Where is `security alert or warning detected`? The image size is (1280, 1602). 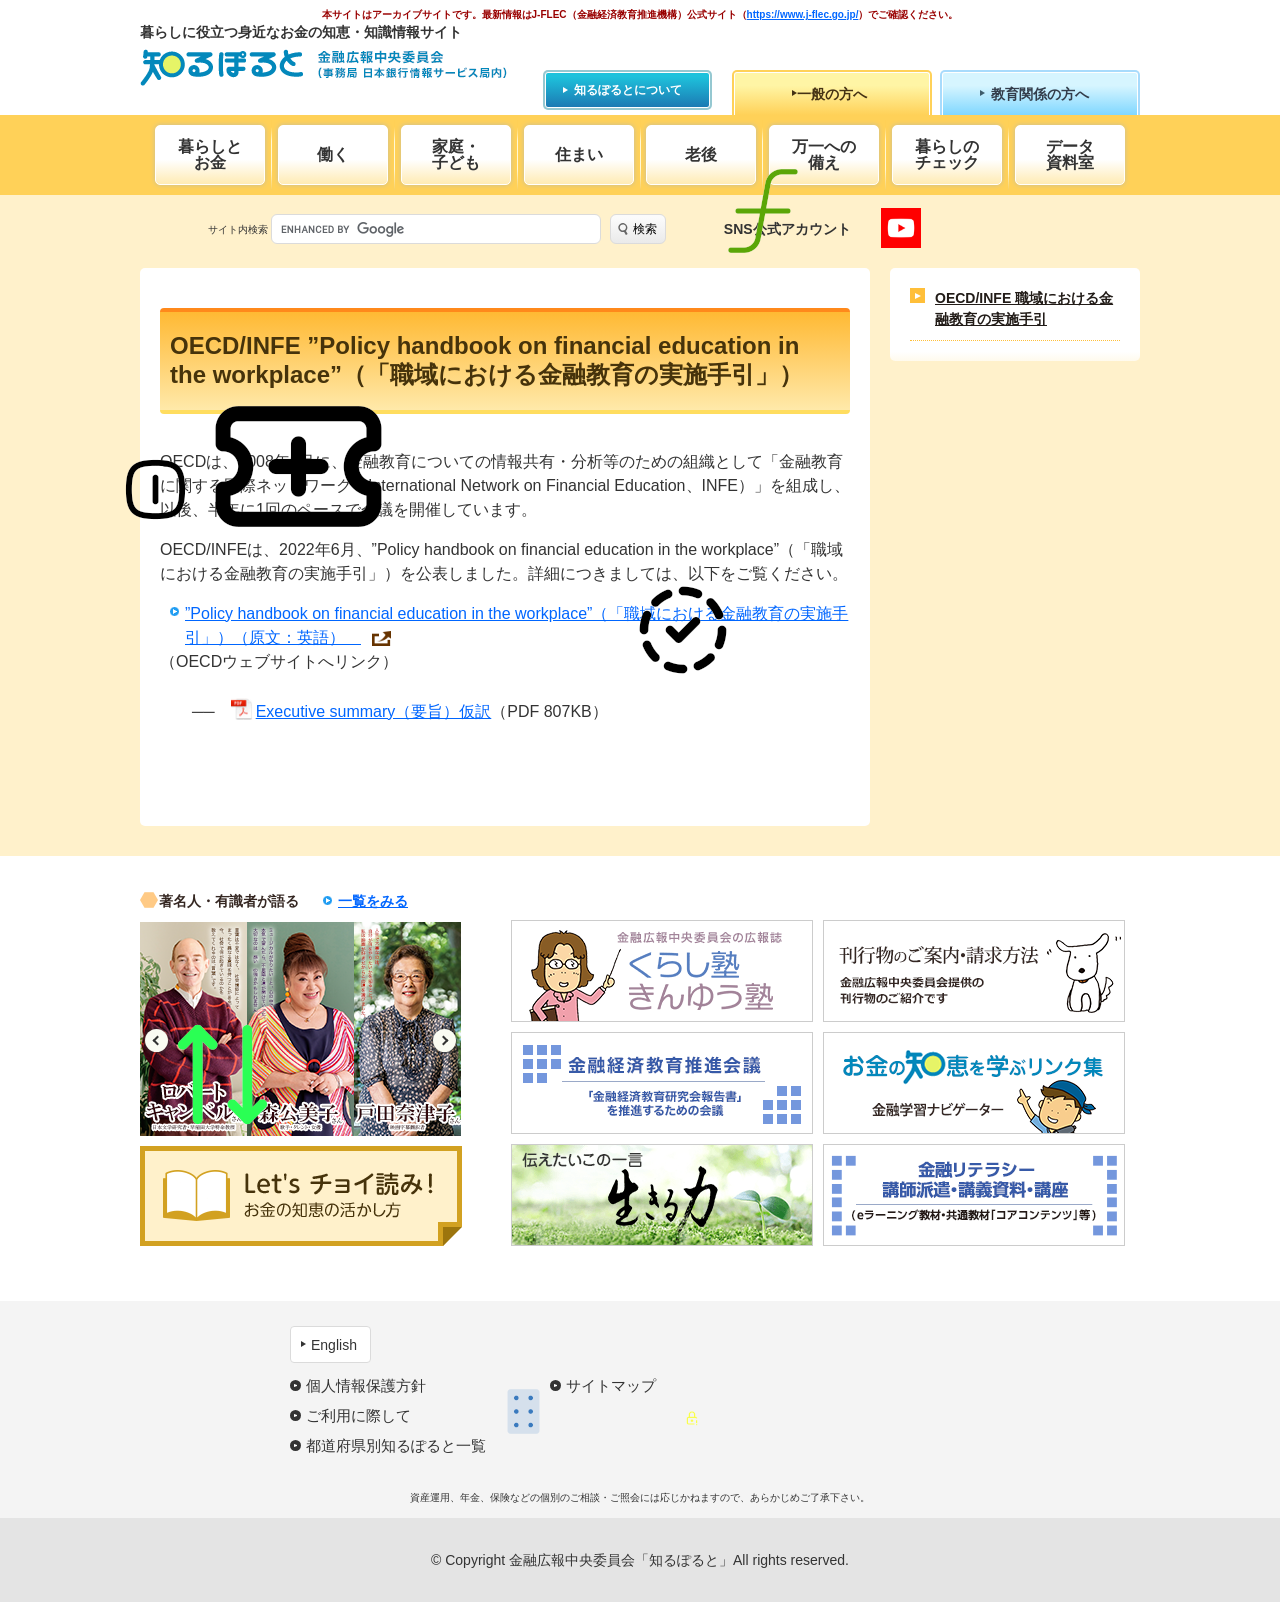
security alert or warning detected is located at coordinates (692, 1418).